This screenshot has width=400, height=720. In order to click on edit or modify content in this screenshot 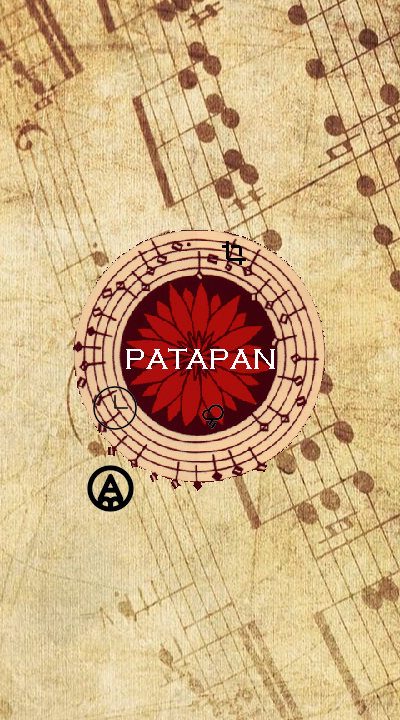, I will do `click(110, 488)`.